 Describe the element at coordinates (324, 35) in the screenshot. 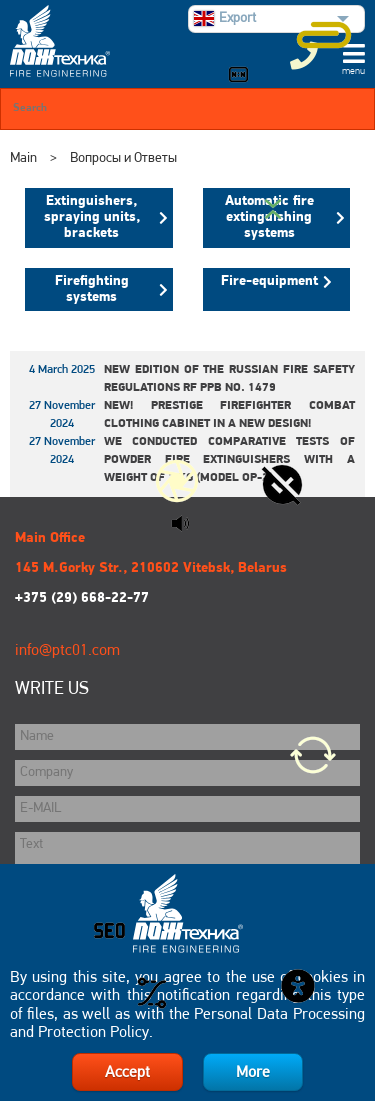

I see `attach a file to your message` at that location.